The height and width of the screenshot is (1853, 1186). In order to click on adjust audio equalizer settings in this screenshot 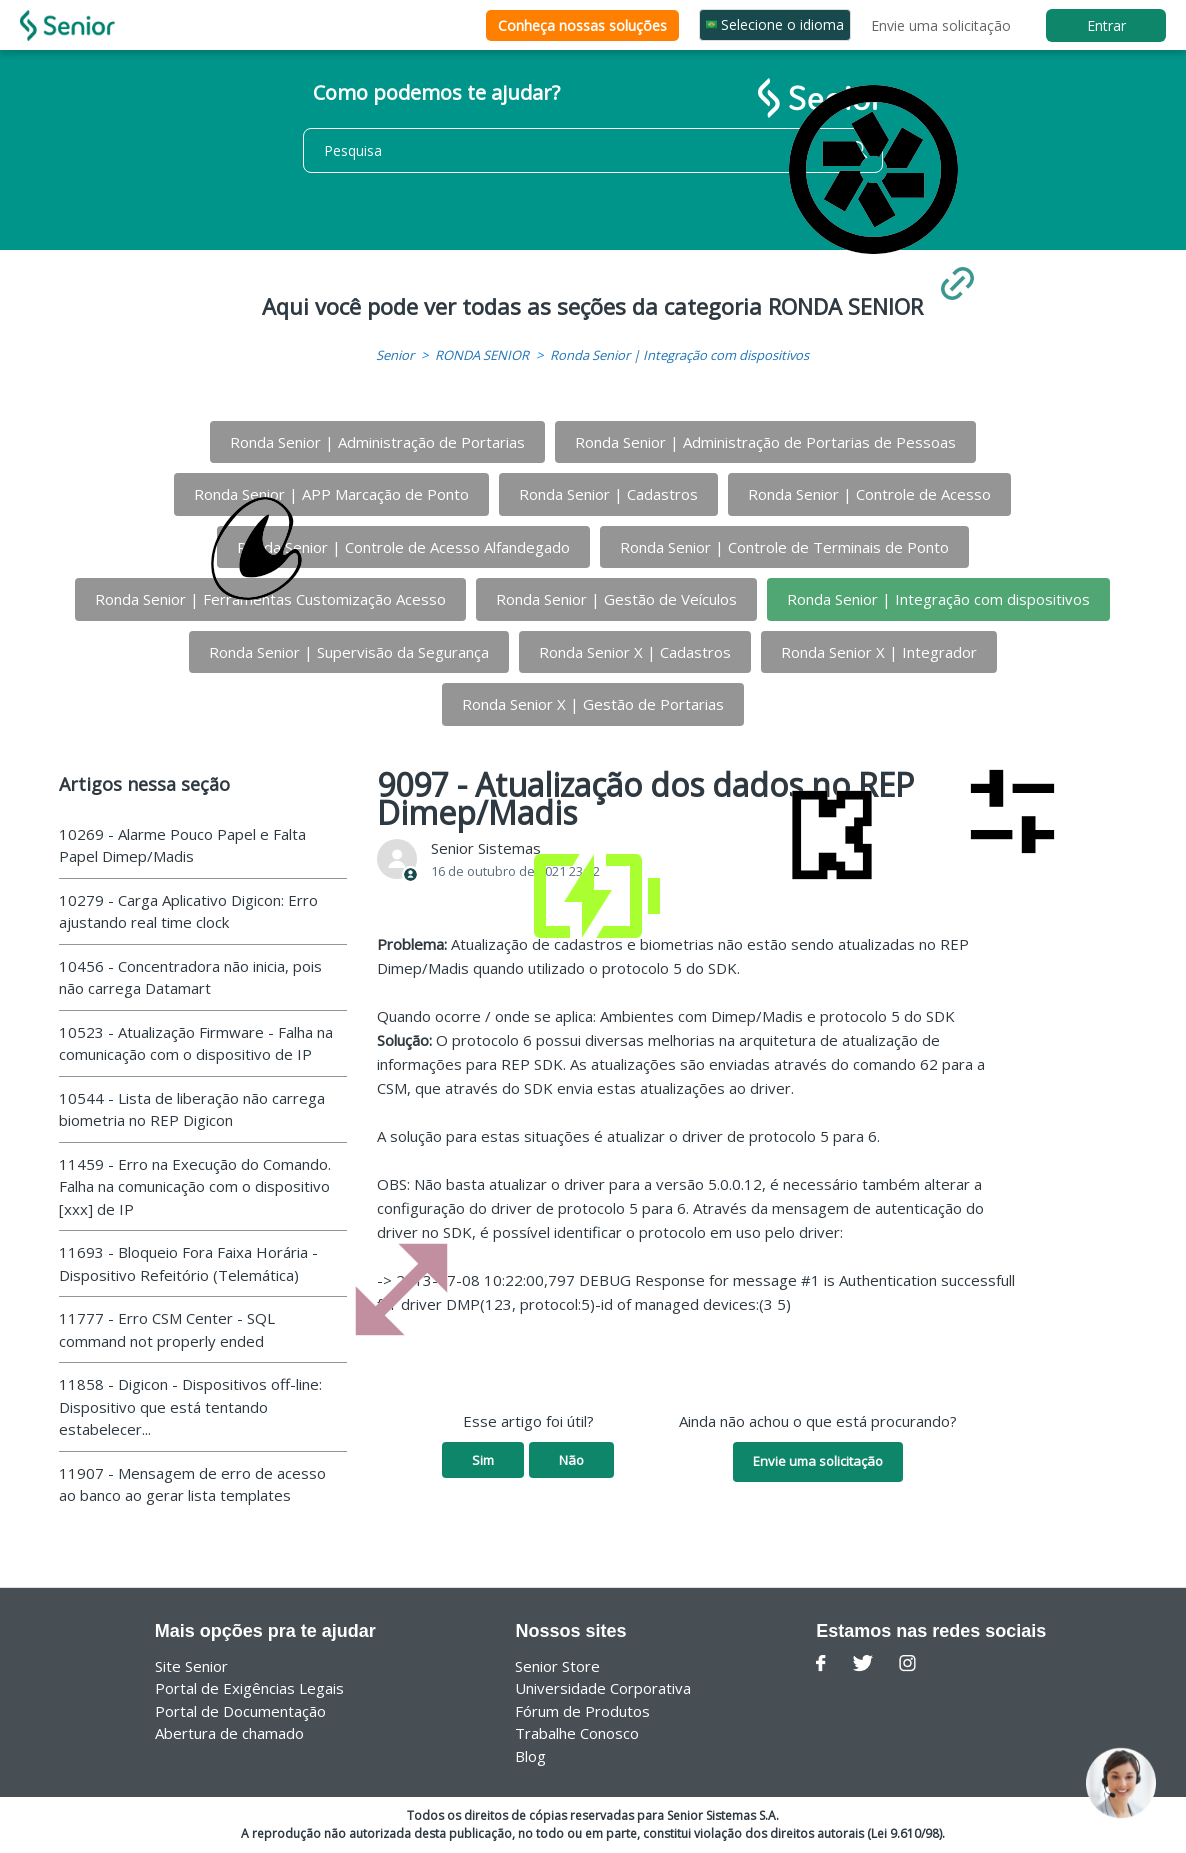, I will do `click(1012, 811)`.